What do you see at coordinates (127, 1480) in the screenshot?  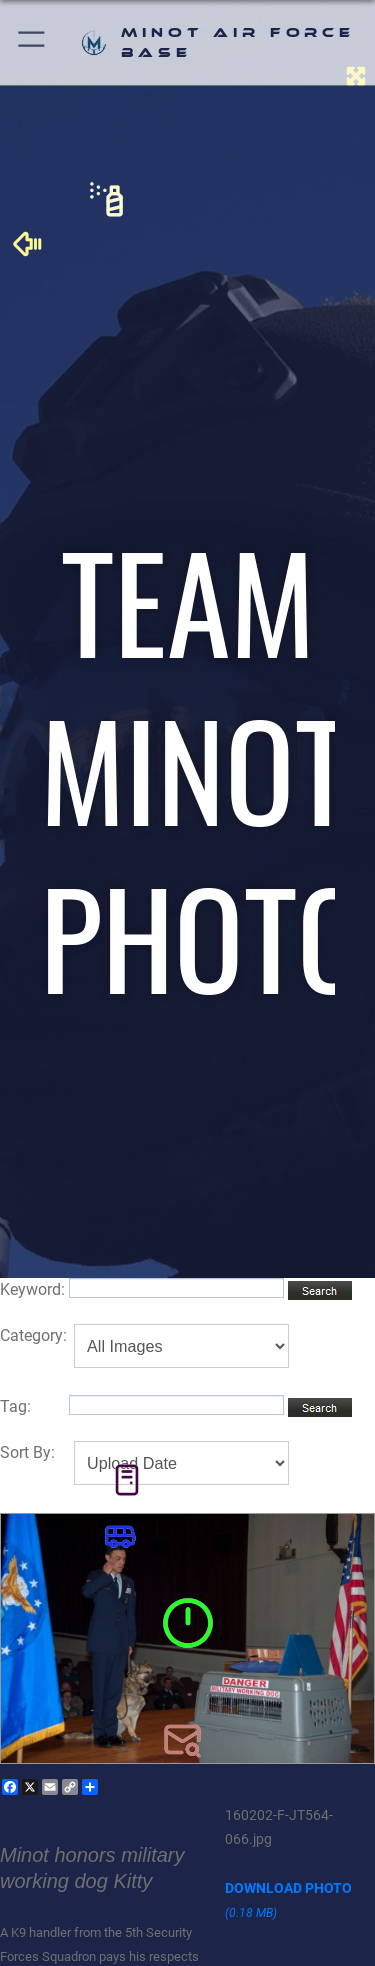 I see `access computer or desktop settings` at bounding box center [127, 1480].